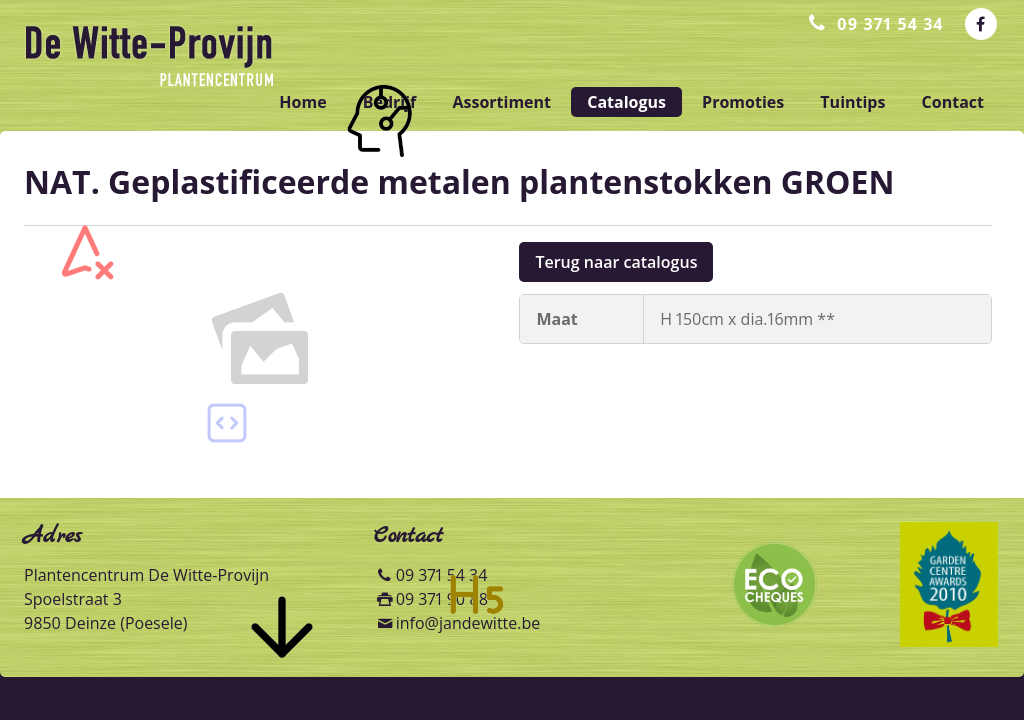  What do you see at coordinates (475, 594) in the screenshot?
I see `format text as heading level 5` at bounding box center [475, 594].